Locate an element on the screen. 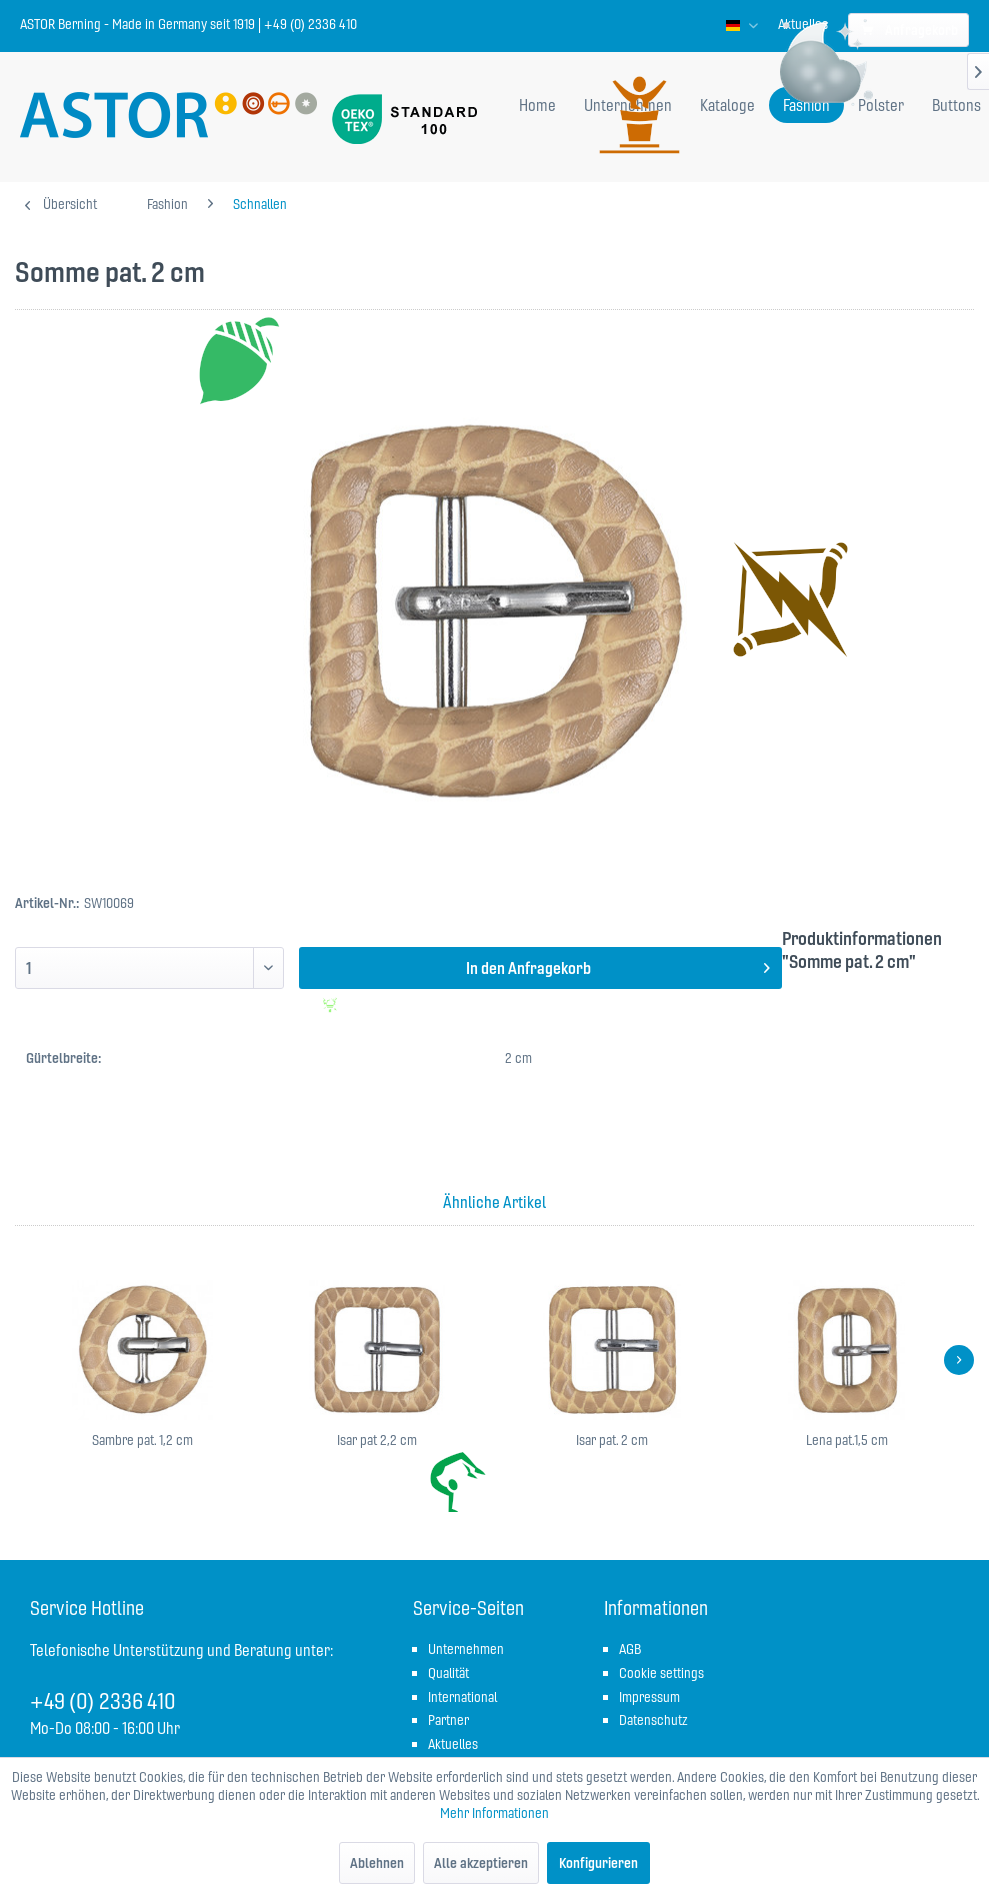 The image size is (989, 1894). indicates flexibility or acrobatics skill is located at coordinates (458, 1482).